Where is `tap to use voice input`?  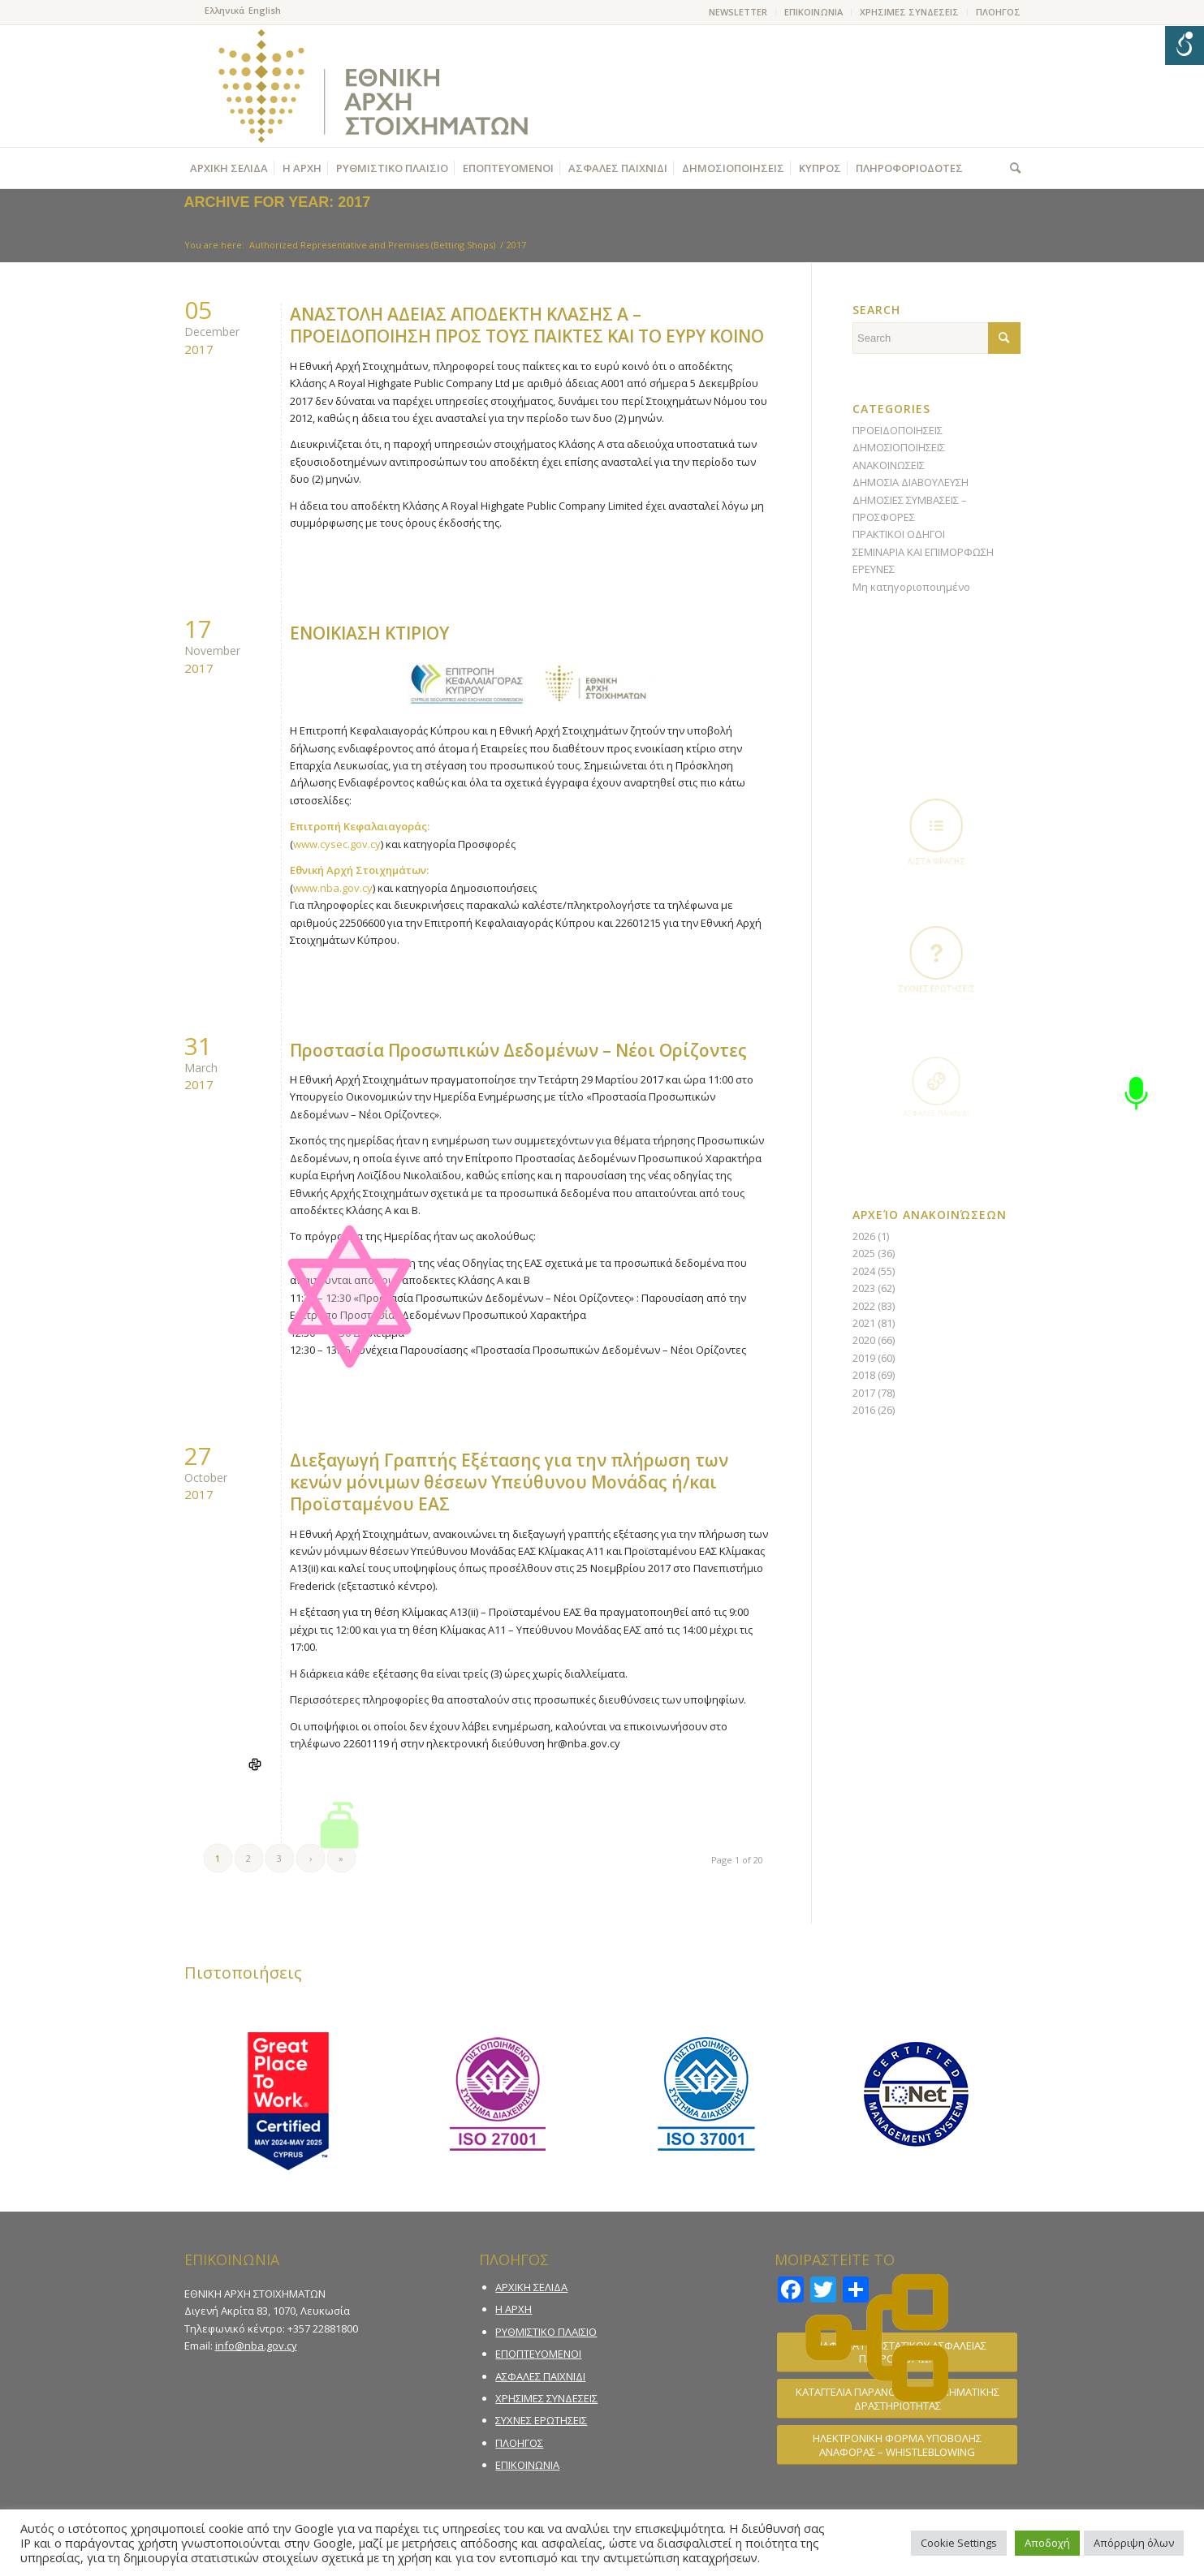 tap to use voice input is located at coordinates (1136, 1092).